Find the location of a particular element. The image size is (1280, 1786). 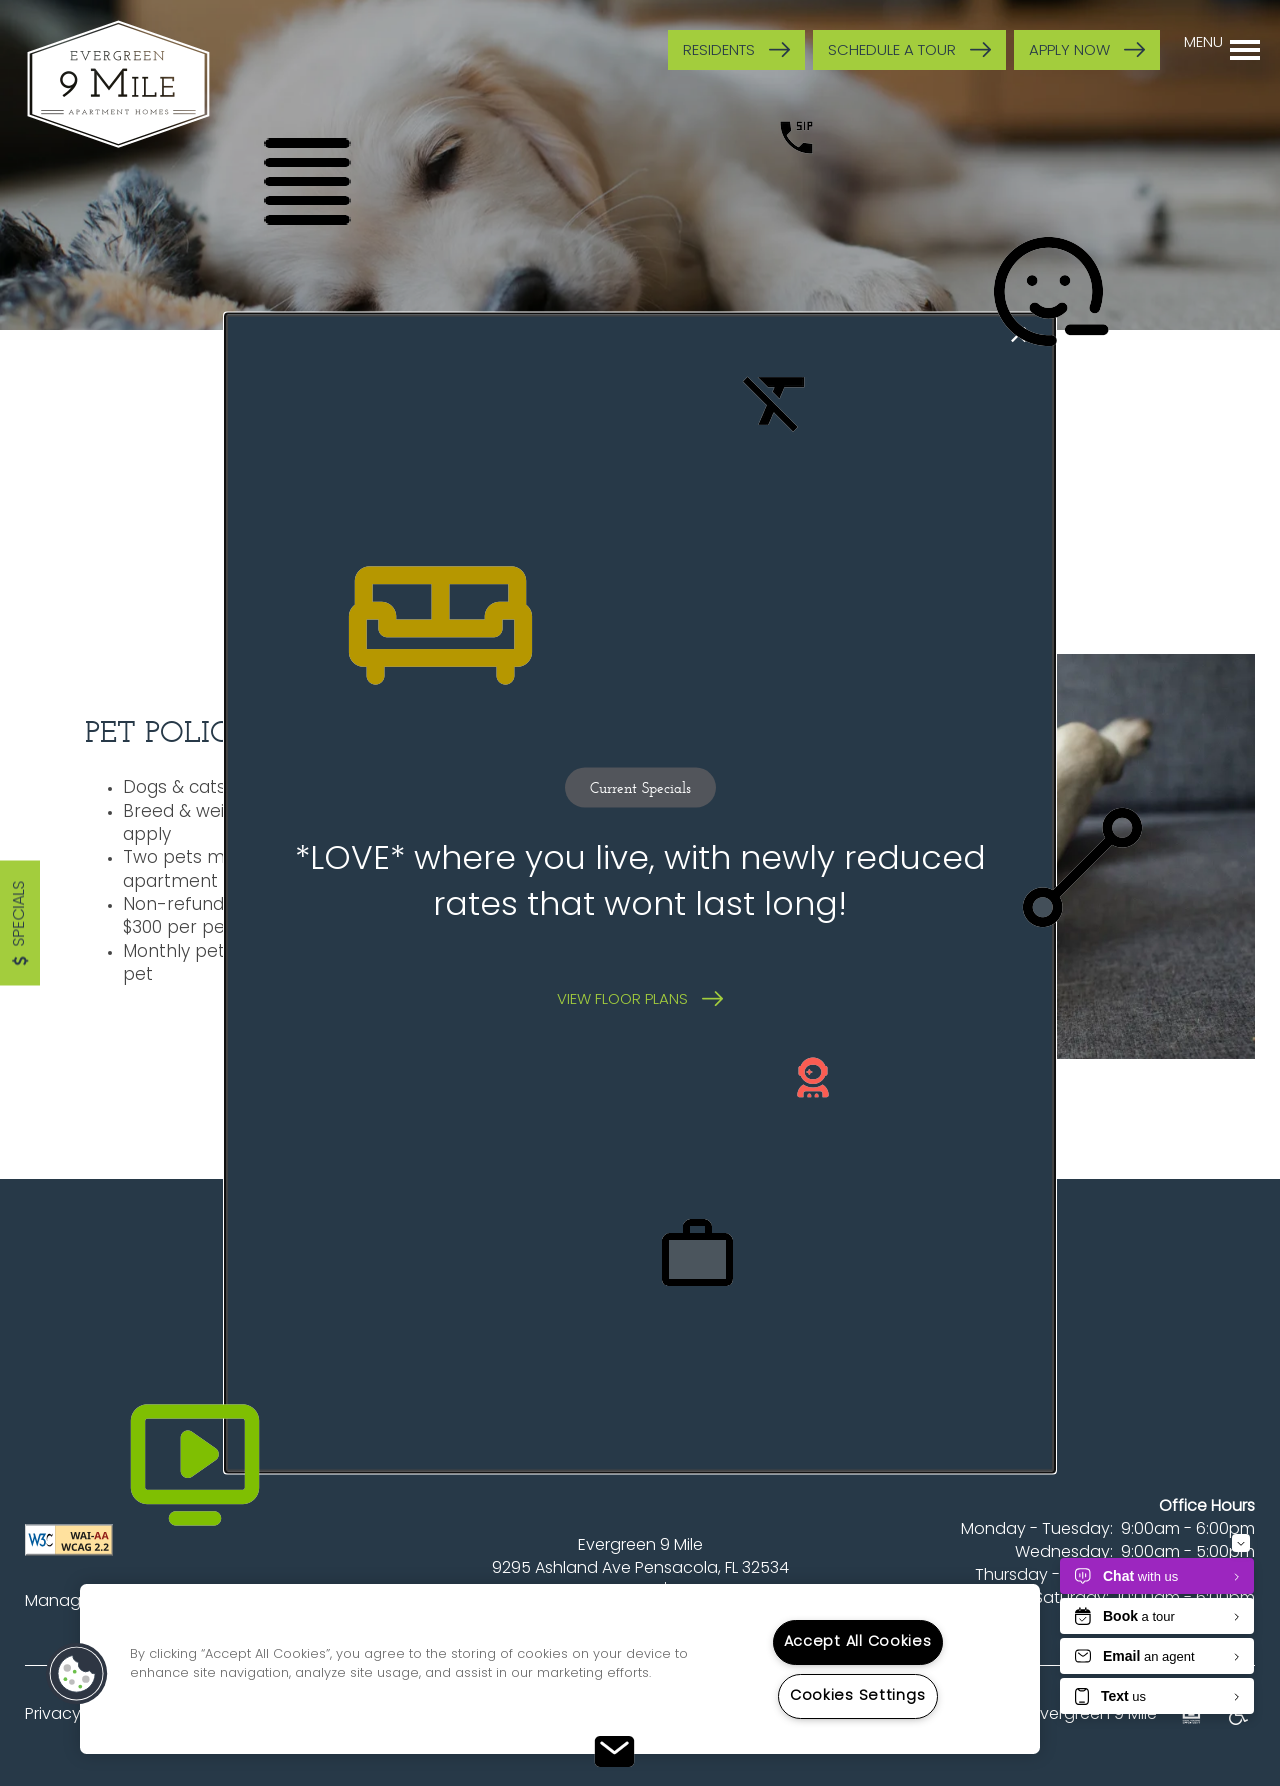

draw a line between two points is located at coordinates (1082, 867).